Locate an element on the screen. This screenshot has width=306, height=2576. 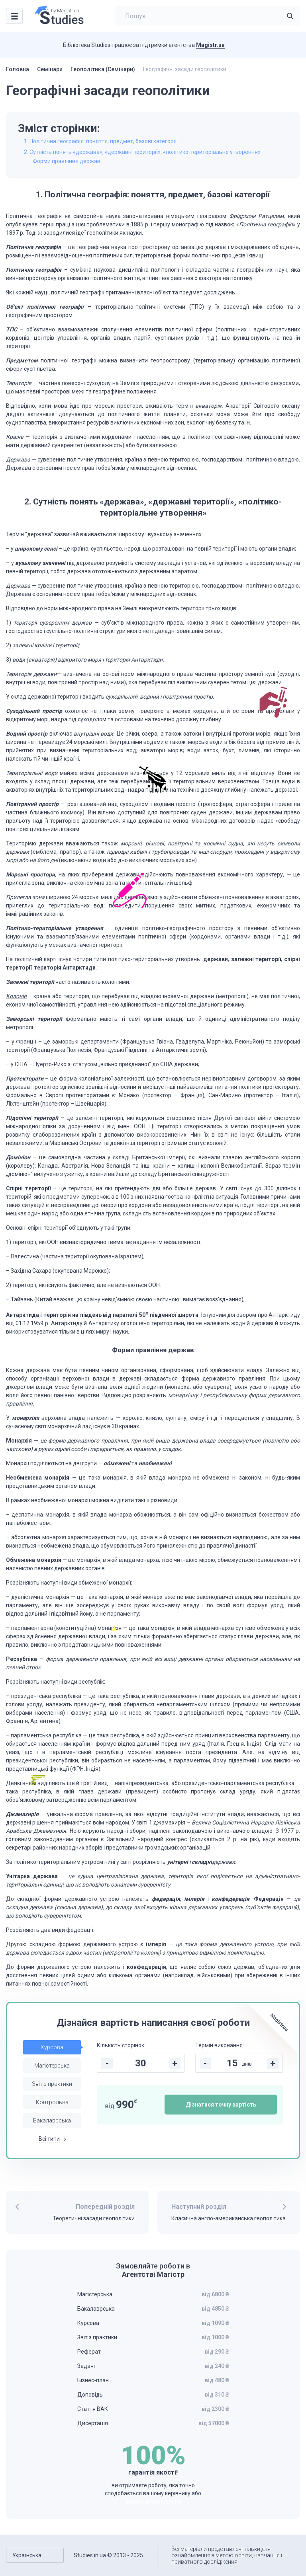
select handgun weapon in game inventory is located at coordinates (38, 1780).